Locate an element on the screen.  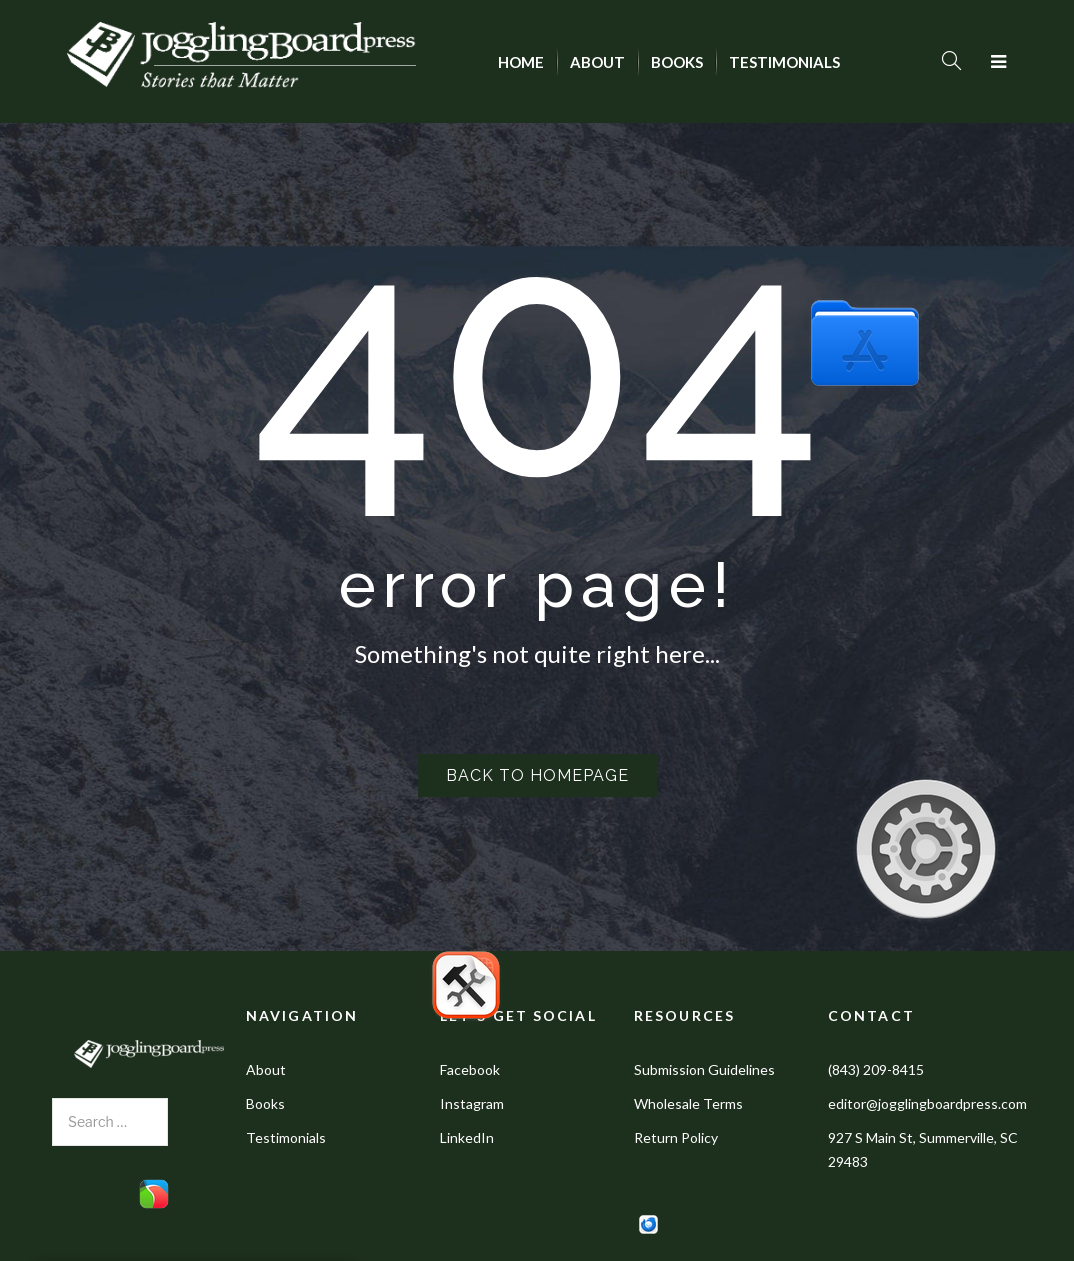
open templates folder is located at coordinates (865, 343).